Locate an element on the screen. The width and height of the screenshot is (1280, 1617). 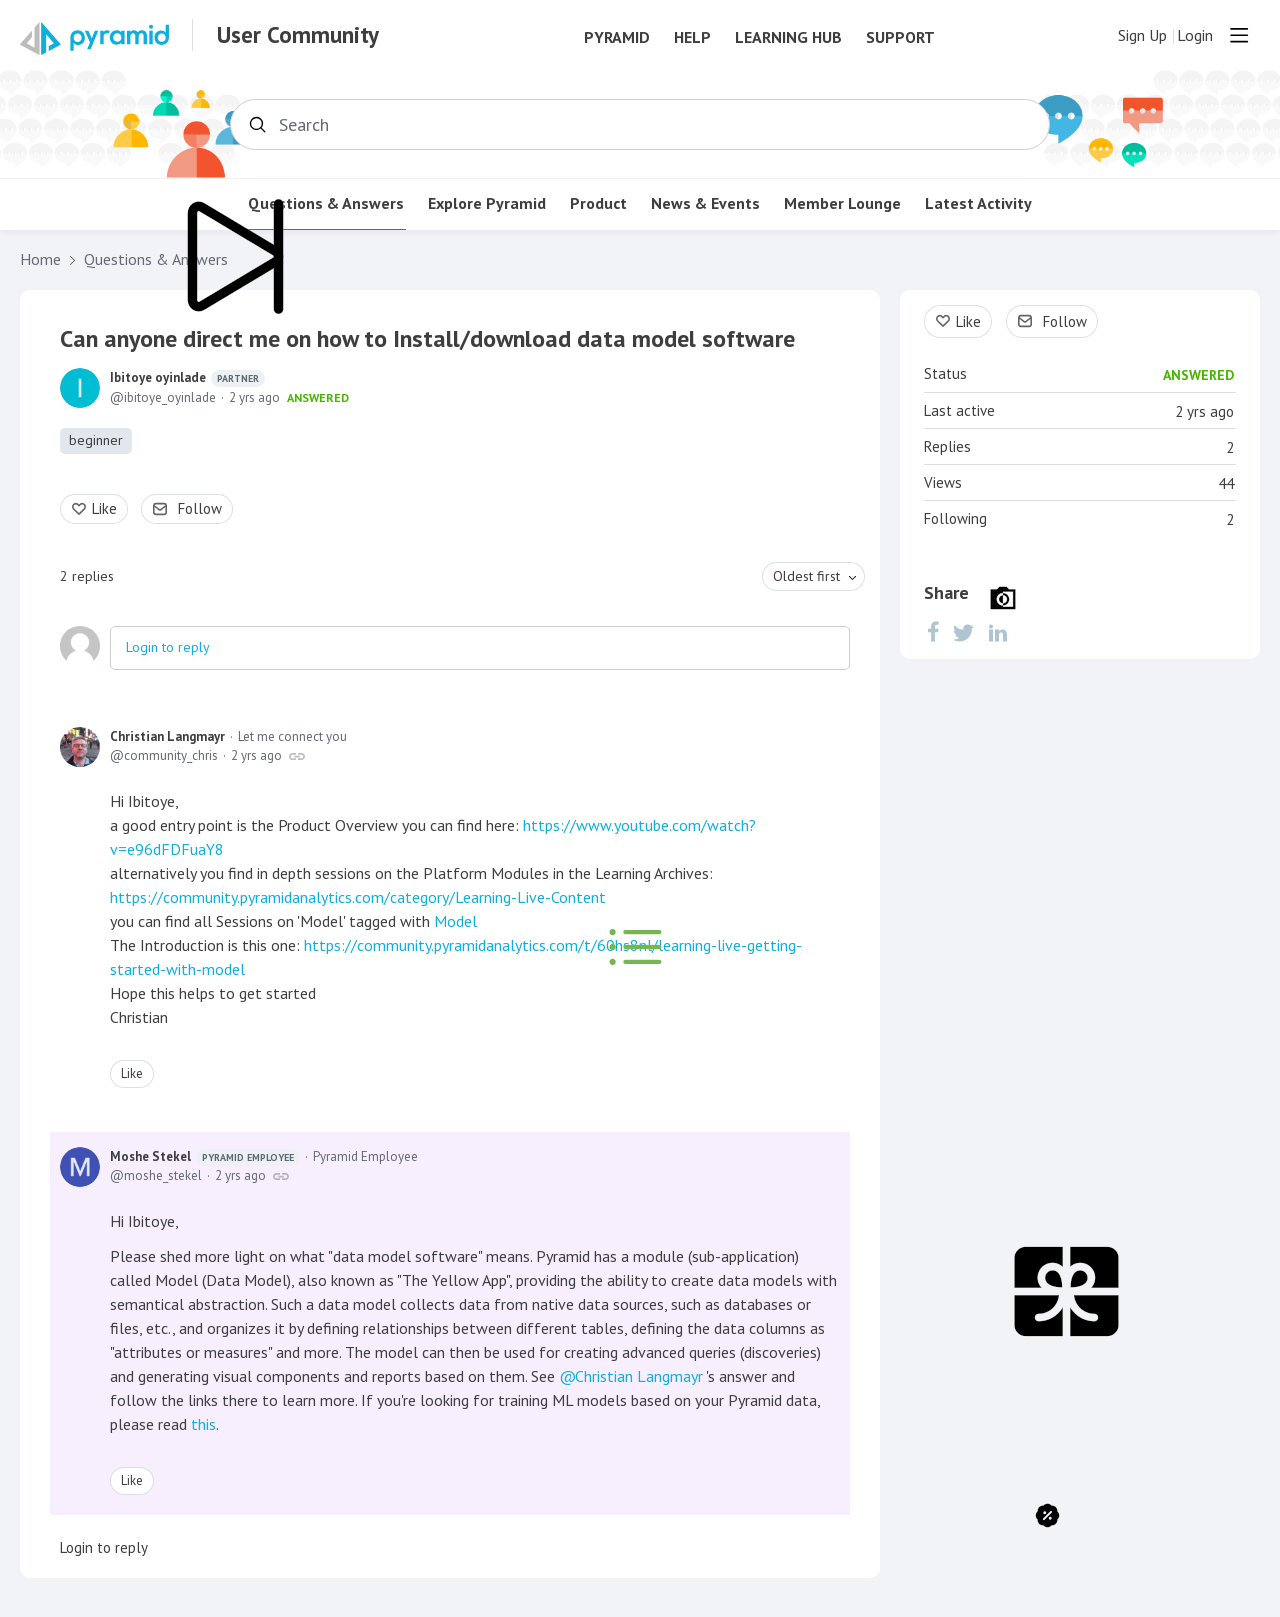
skip to the next track is located at coordinates (235, 256).